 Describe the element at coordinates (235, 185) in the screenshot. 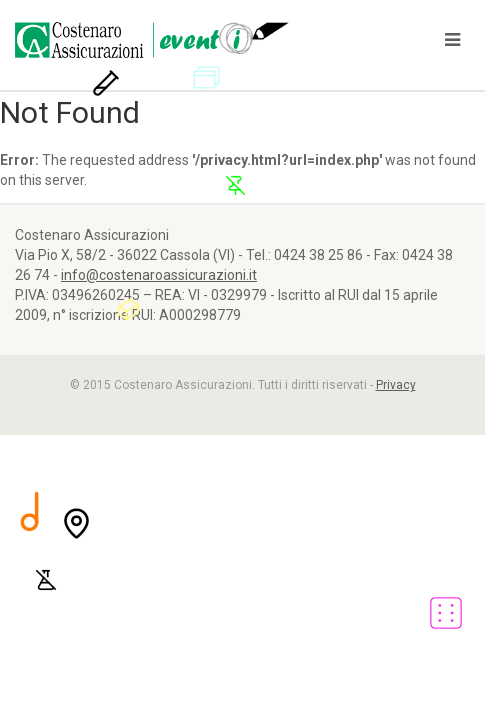

I see `unpin an item from its current location` at that location.